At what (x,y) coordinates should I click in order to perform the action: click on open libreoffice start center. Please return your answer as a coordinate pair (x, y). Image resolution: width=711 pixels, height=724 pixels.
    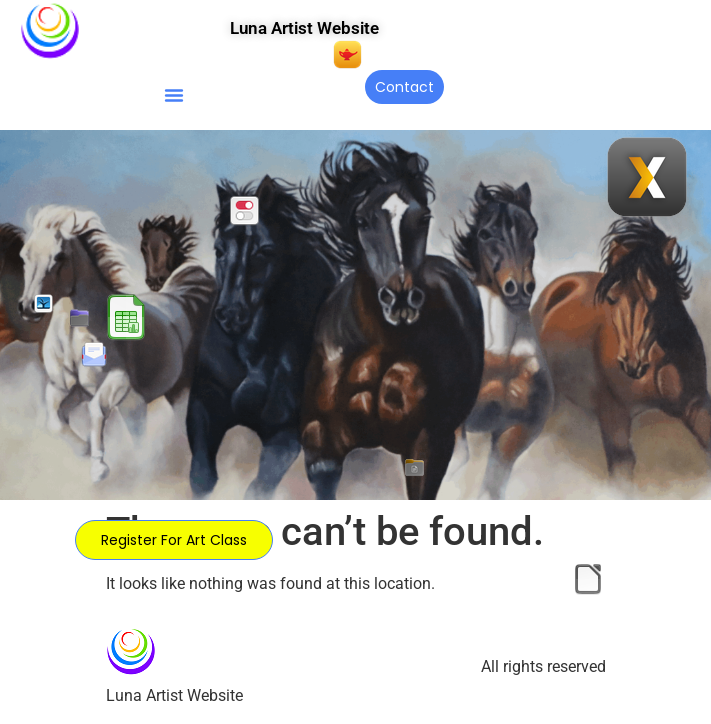
    Looking at the image, I should click on (588, 579).